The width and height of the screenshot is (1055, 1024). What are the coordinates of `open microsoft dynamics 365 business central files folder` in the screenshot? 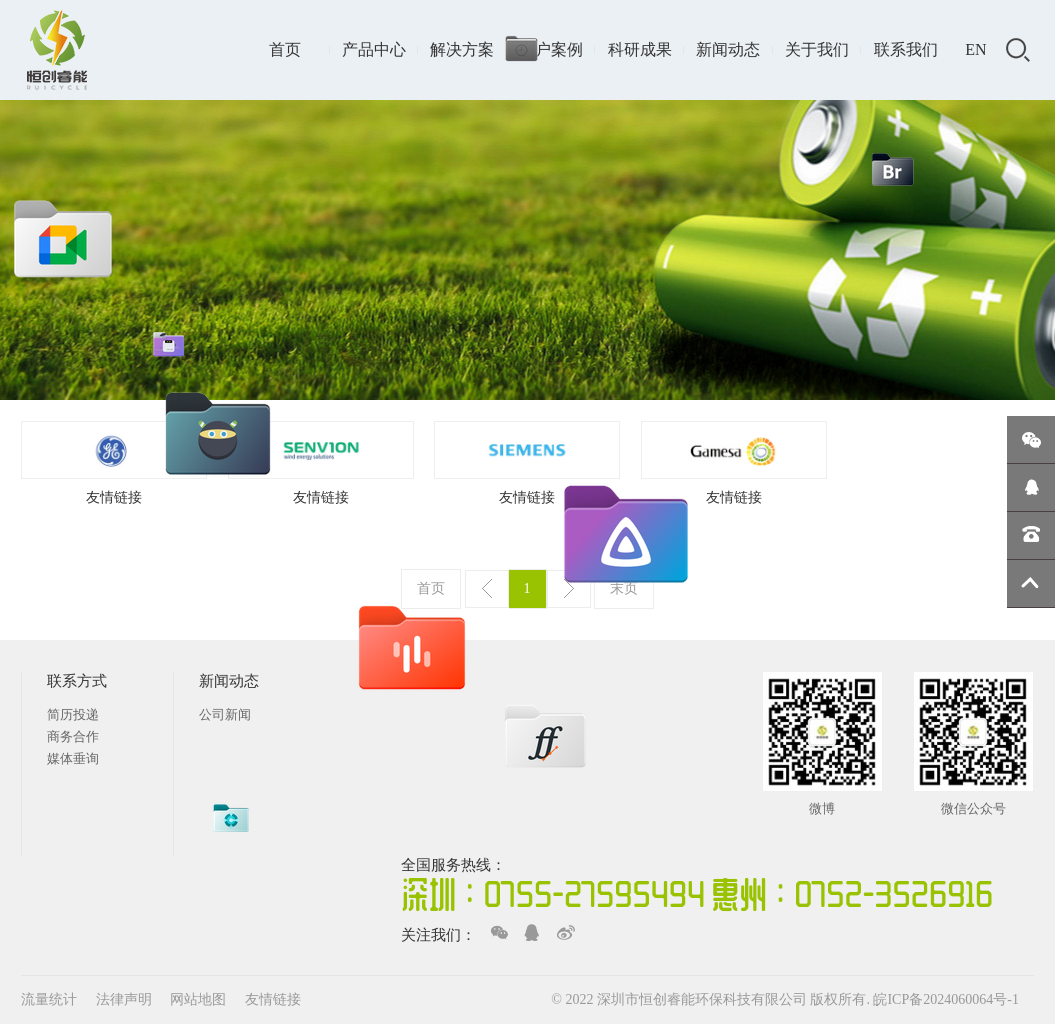 It's located at (231, 819).